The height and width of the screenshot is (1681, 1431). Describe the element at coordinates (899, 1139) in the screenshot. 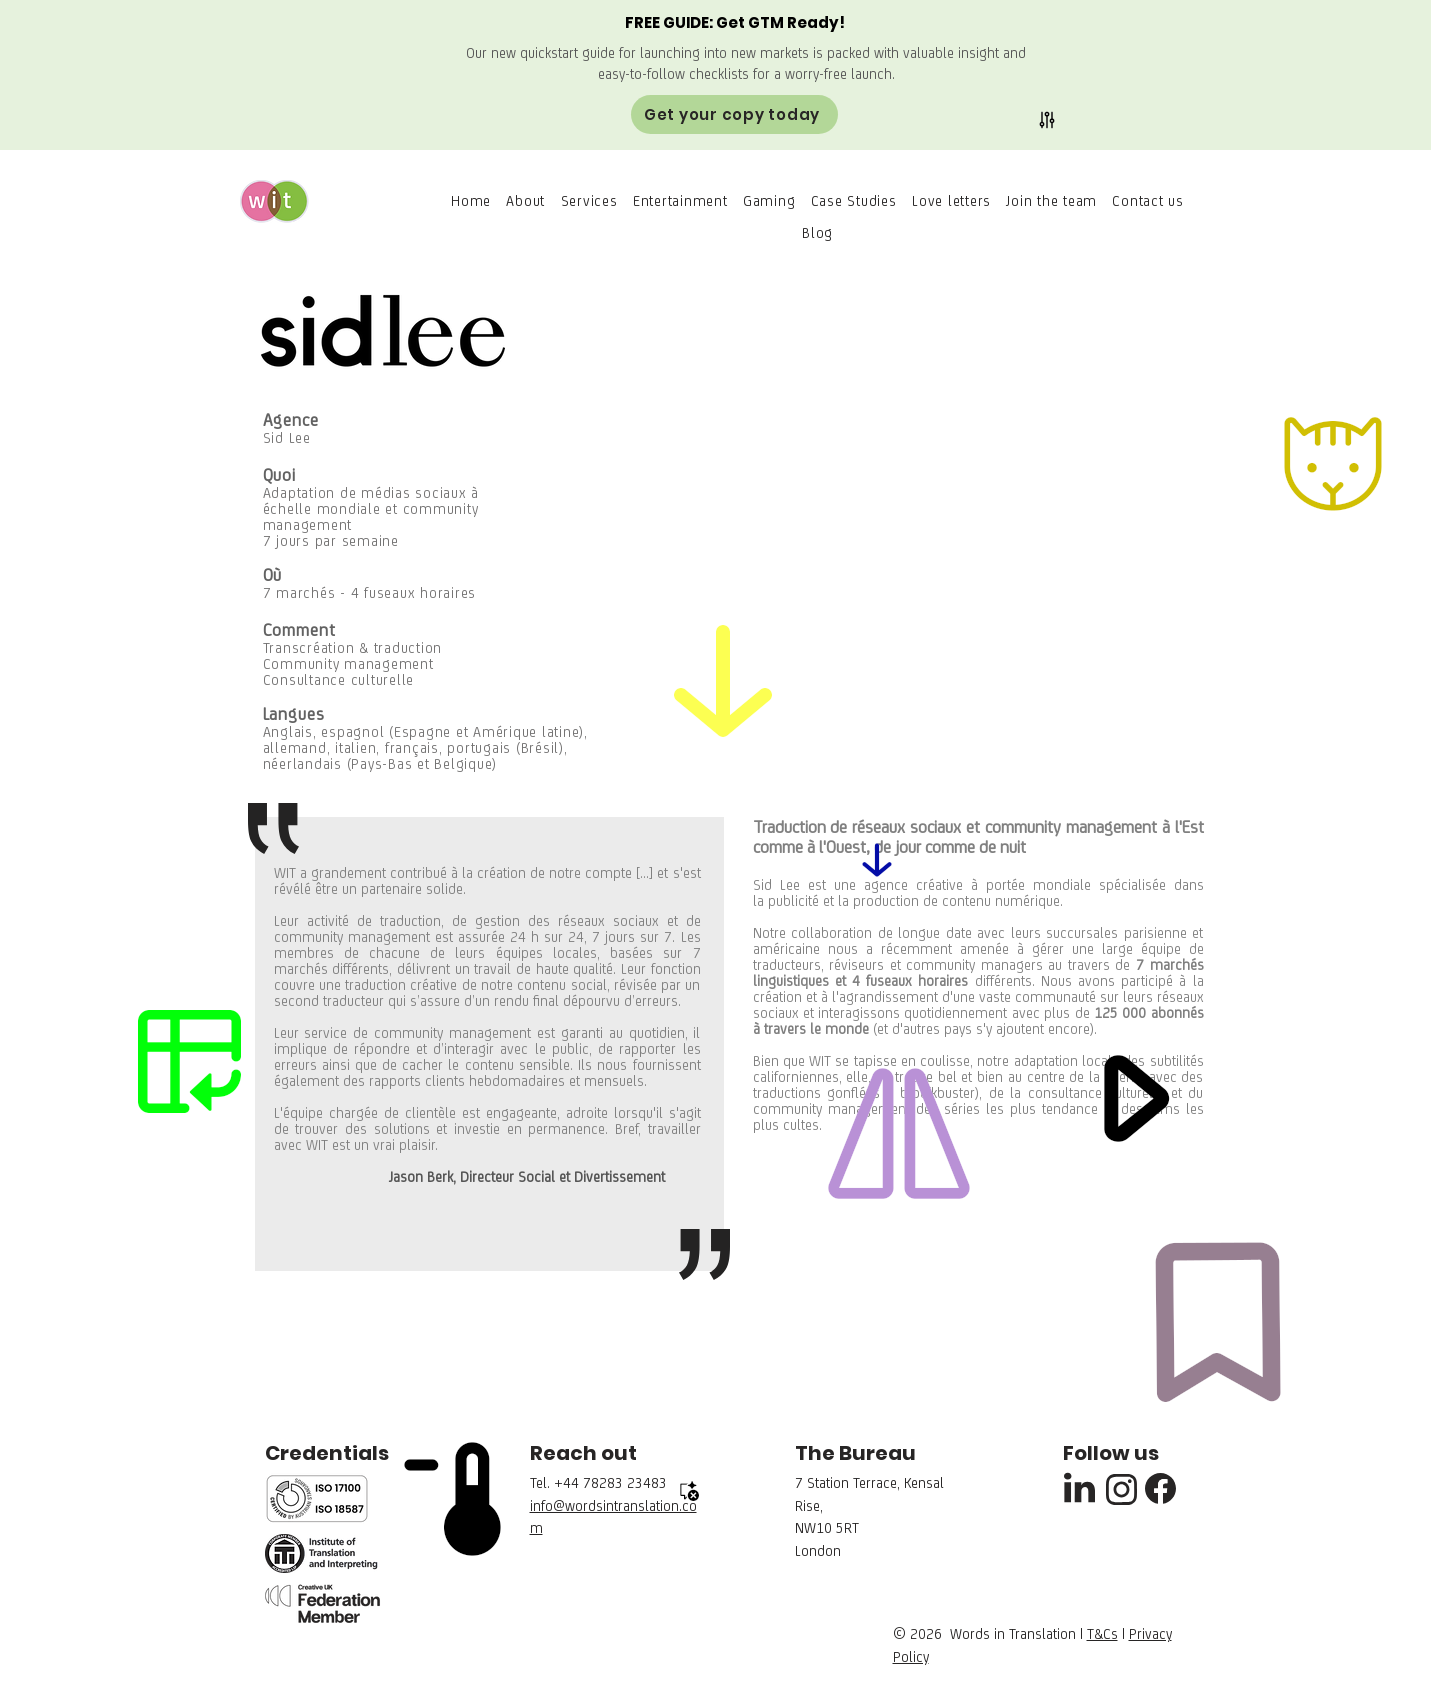

I see `flip image horizontally` at that location.